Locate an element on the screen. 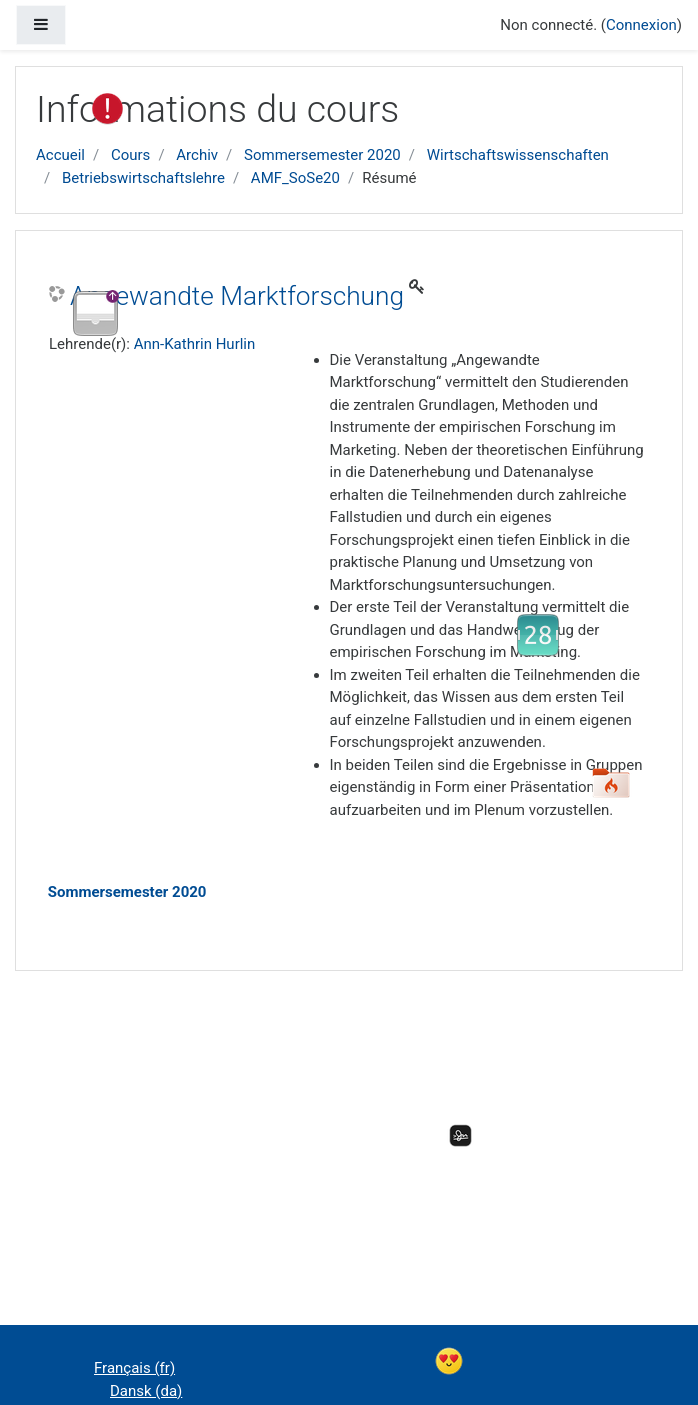  open the Socialize app is located at coordinates (449, 1361).